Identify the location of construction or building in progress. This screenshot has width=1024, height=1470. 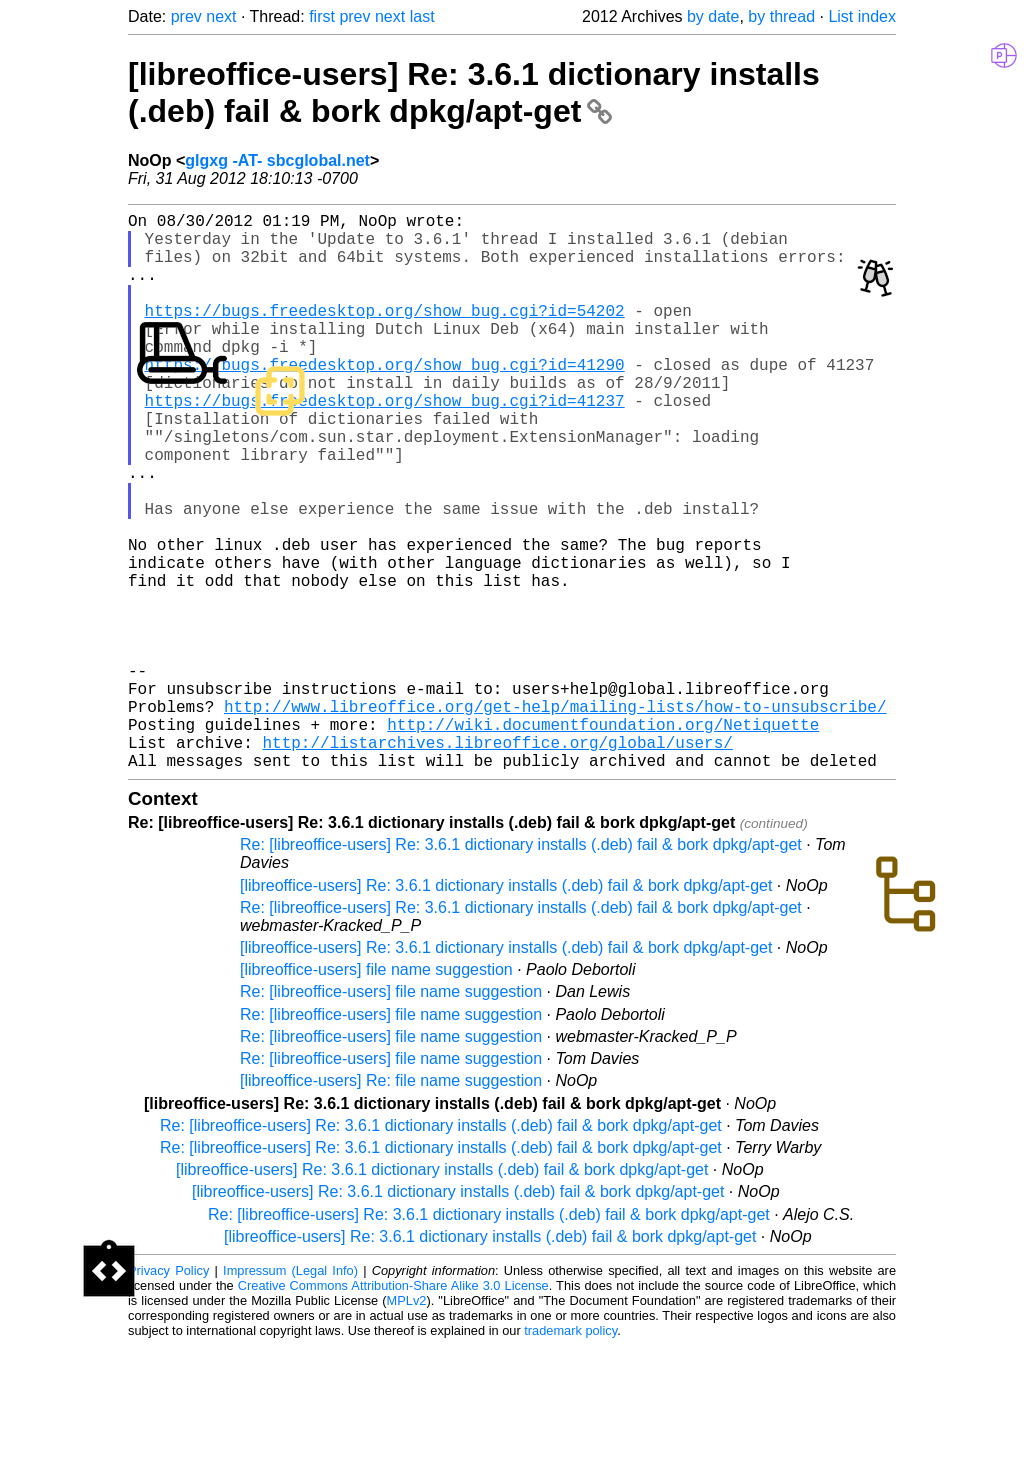
(182, 353).